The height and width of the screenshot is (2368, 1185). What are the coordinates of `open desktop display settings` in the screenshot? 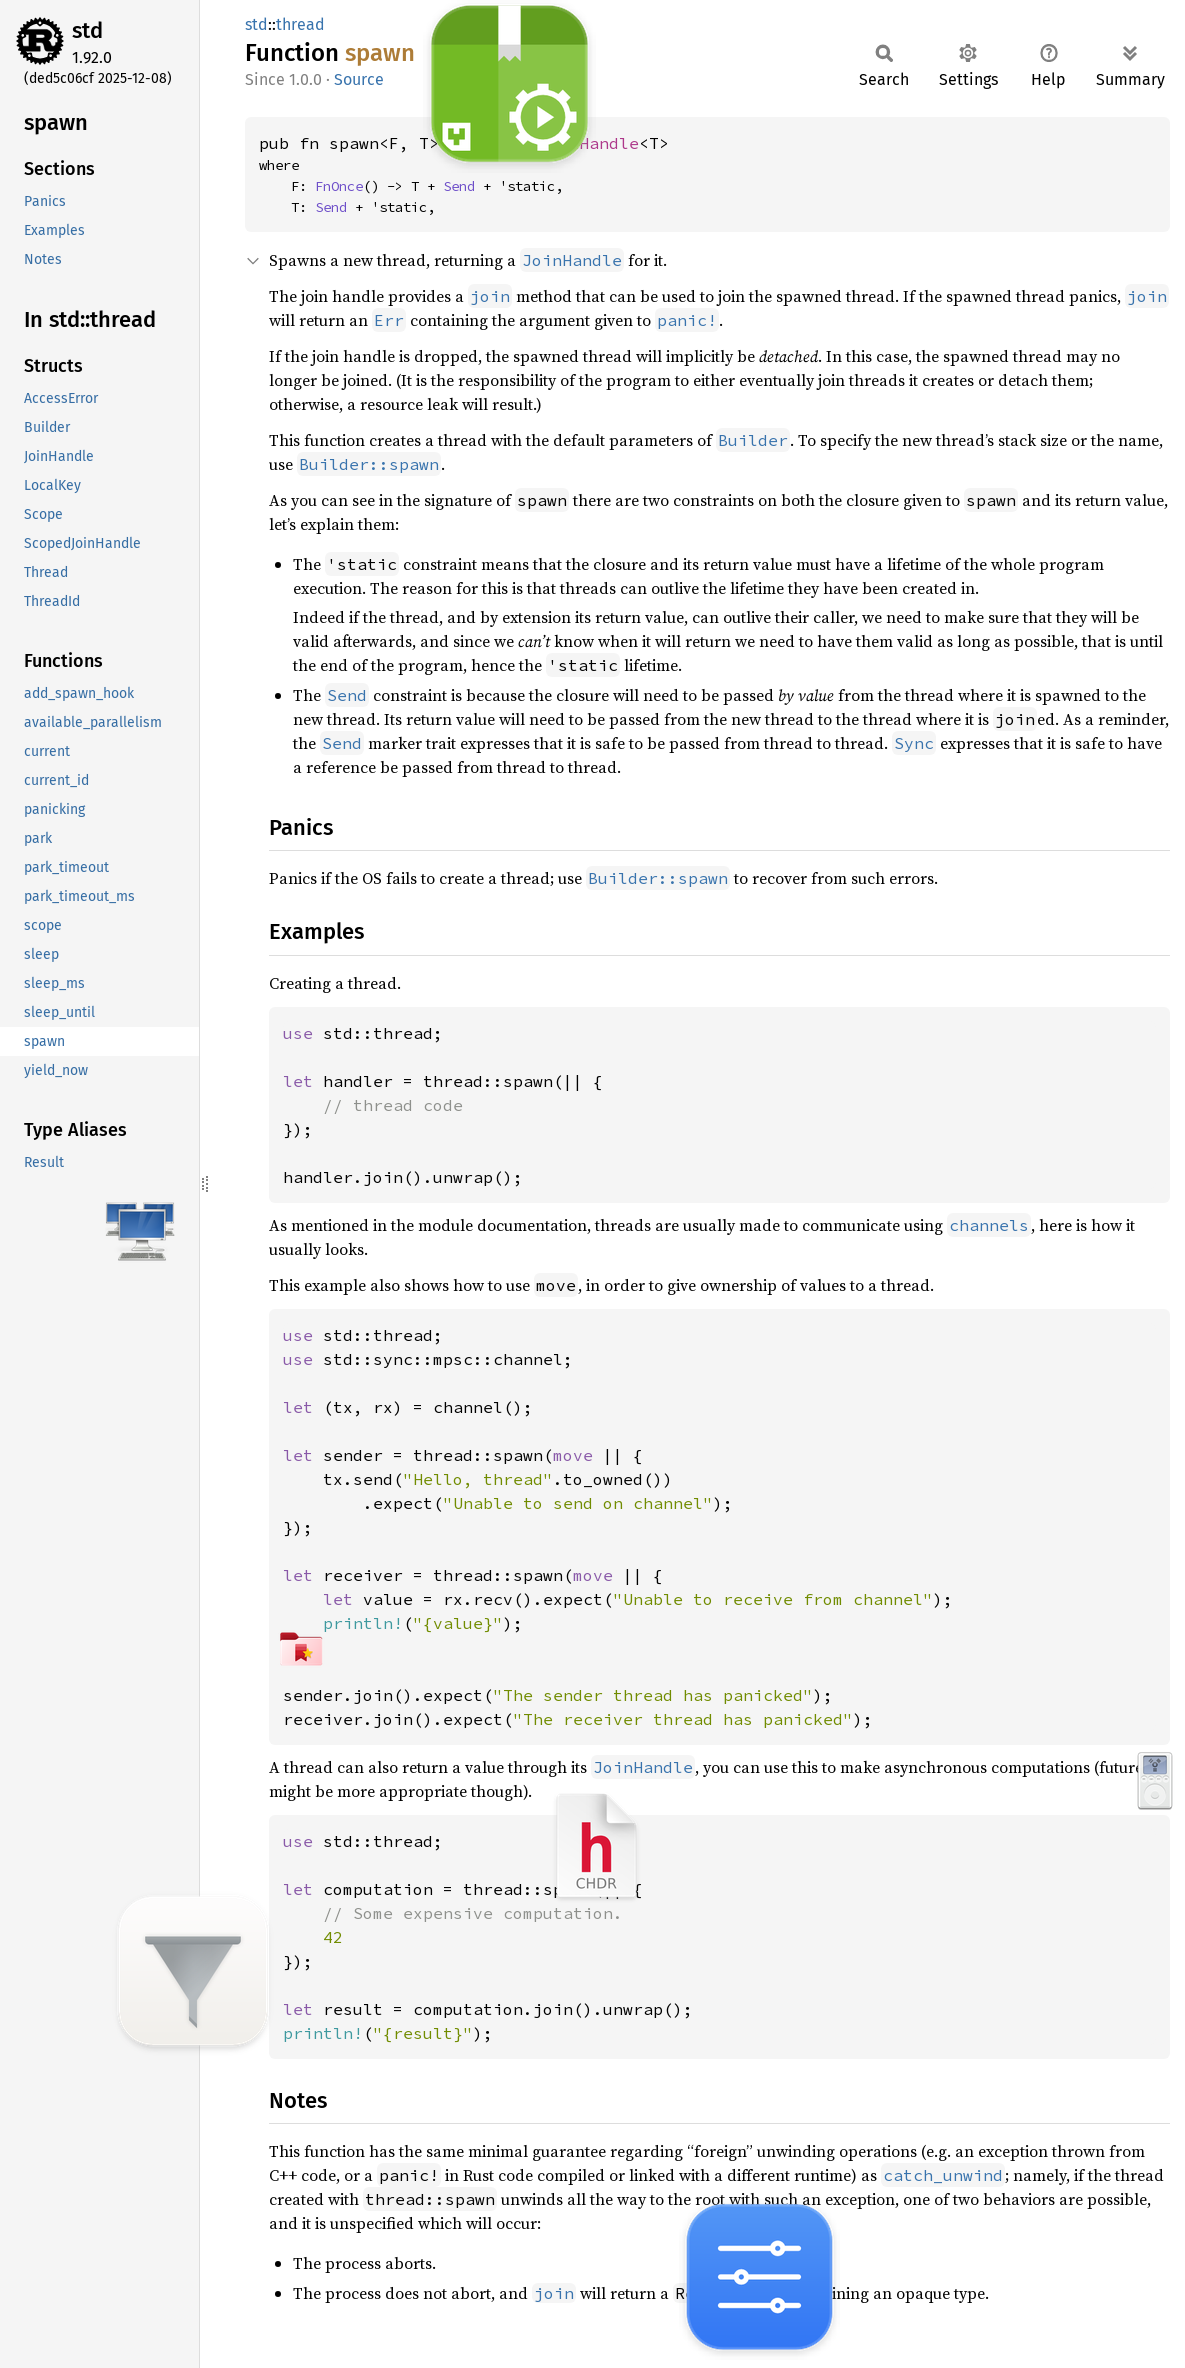 It's located at (759, 2279).